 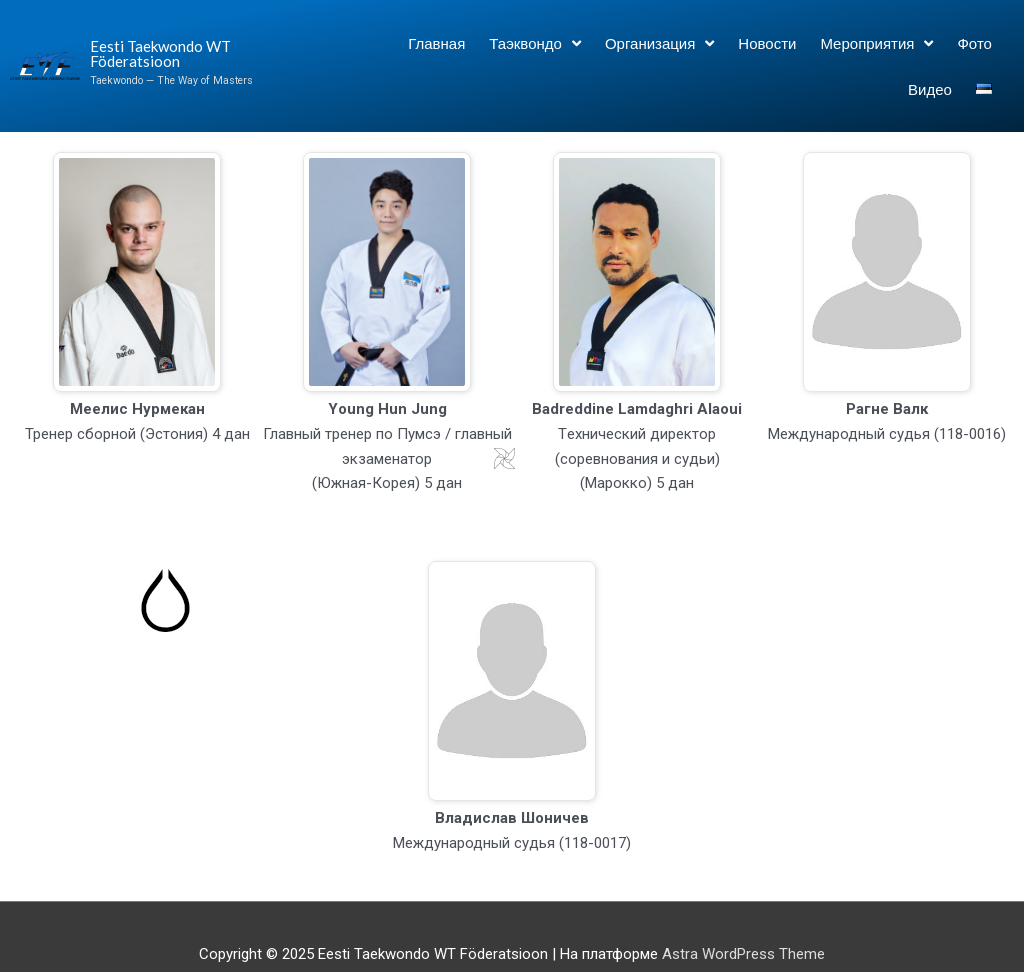 I want to click on hyprland window manager logo, so click(x=165, y=600).